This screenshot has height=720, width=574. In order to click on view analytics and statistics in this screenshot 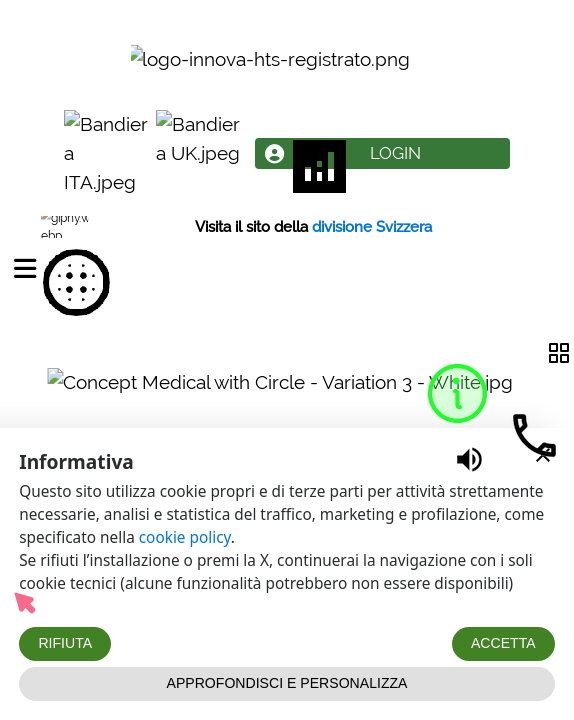, I will do `click(319, 166)`.